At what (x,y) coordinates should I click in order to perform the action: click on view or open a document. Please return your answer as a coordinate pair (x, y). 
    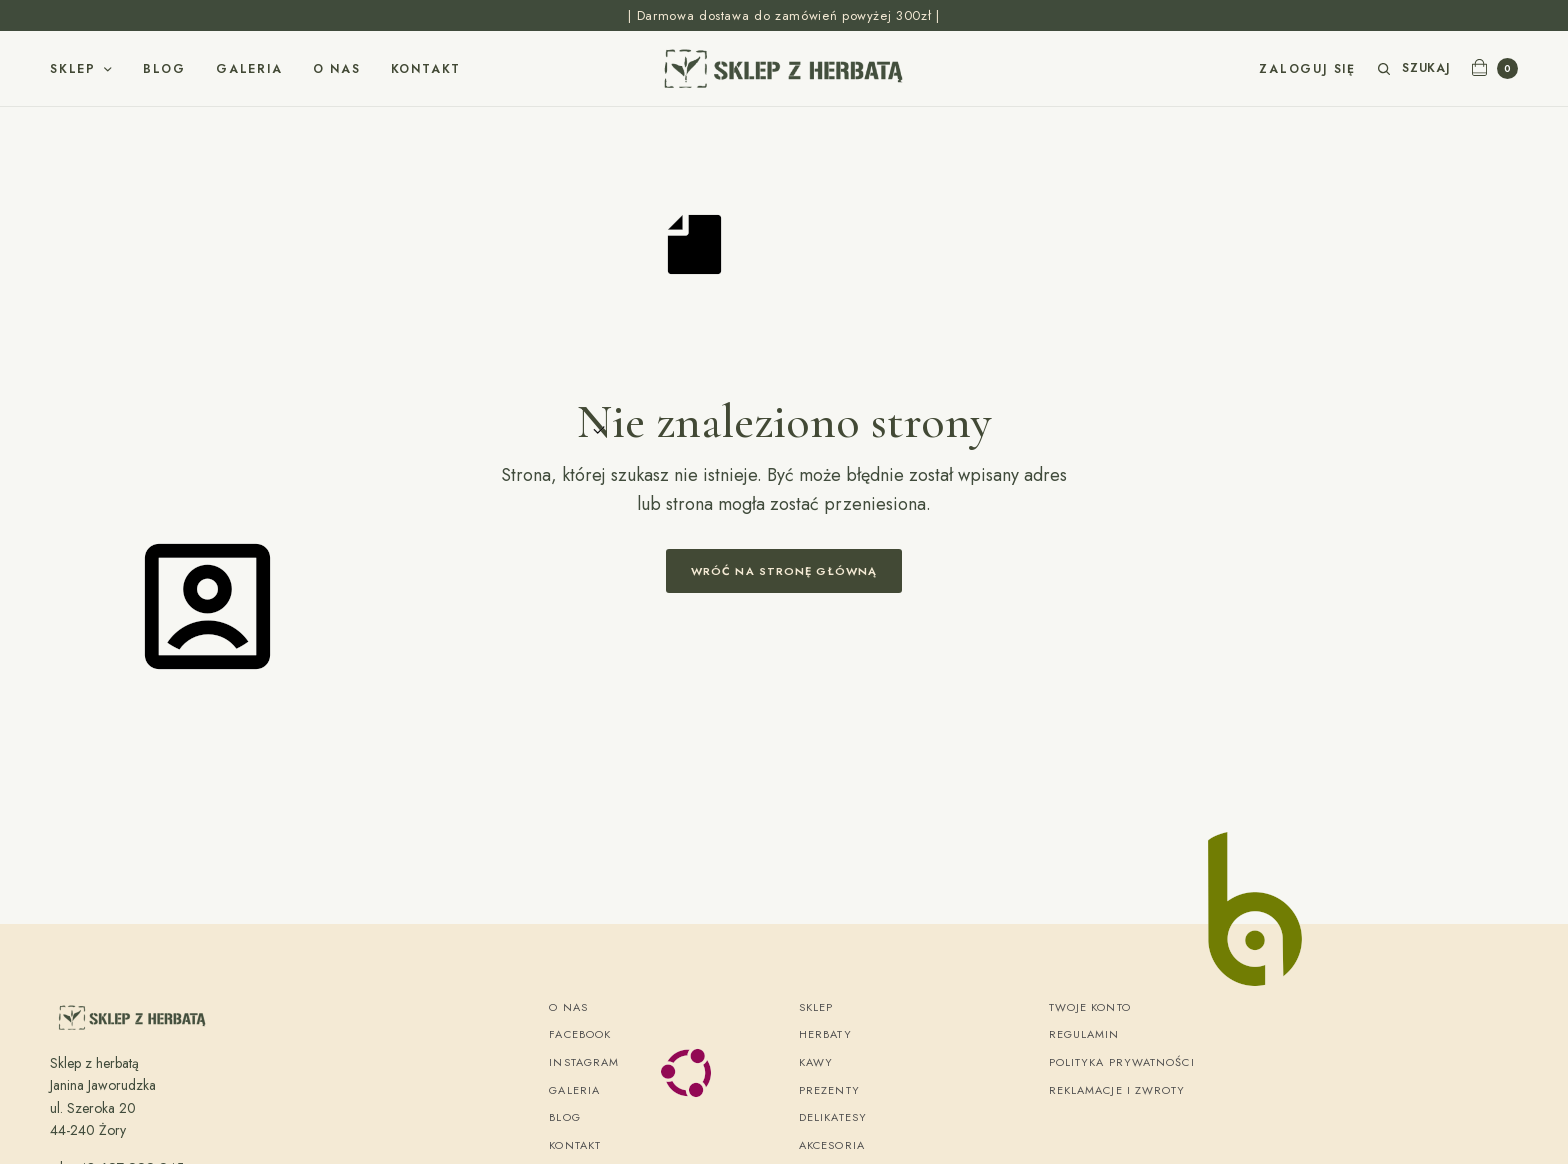
    Looking at the image, I should click on (694, 244).